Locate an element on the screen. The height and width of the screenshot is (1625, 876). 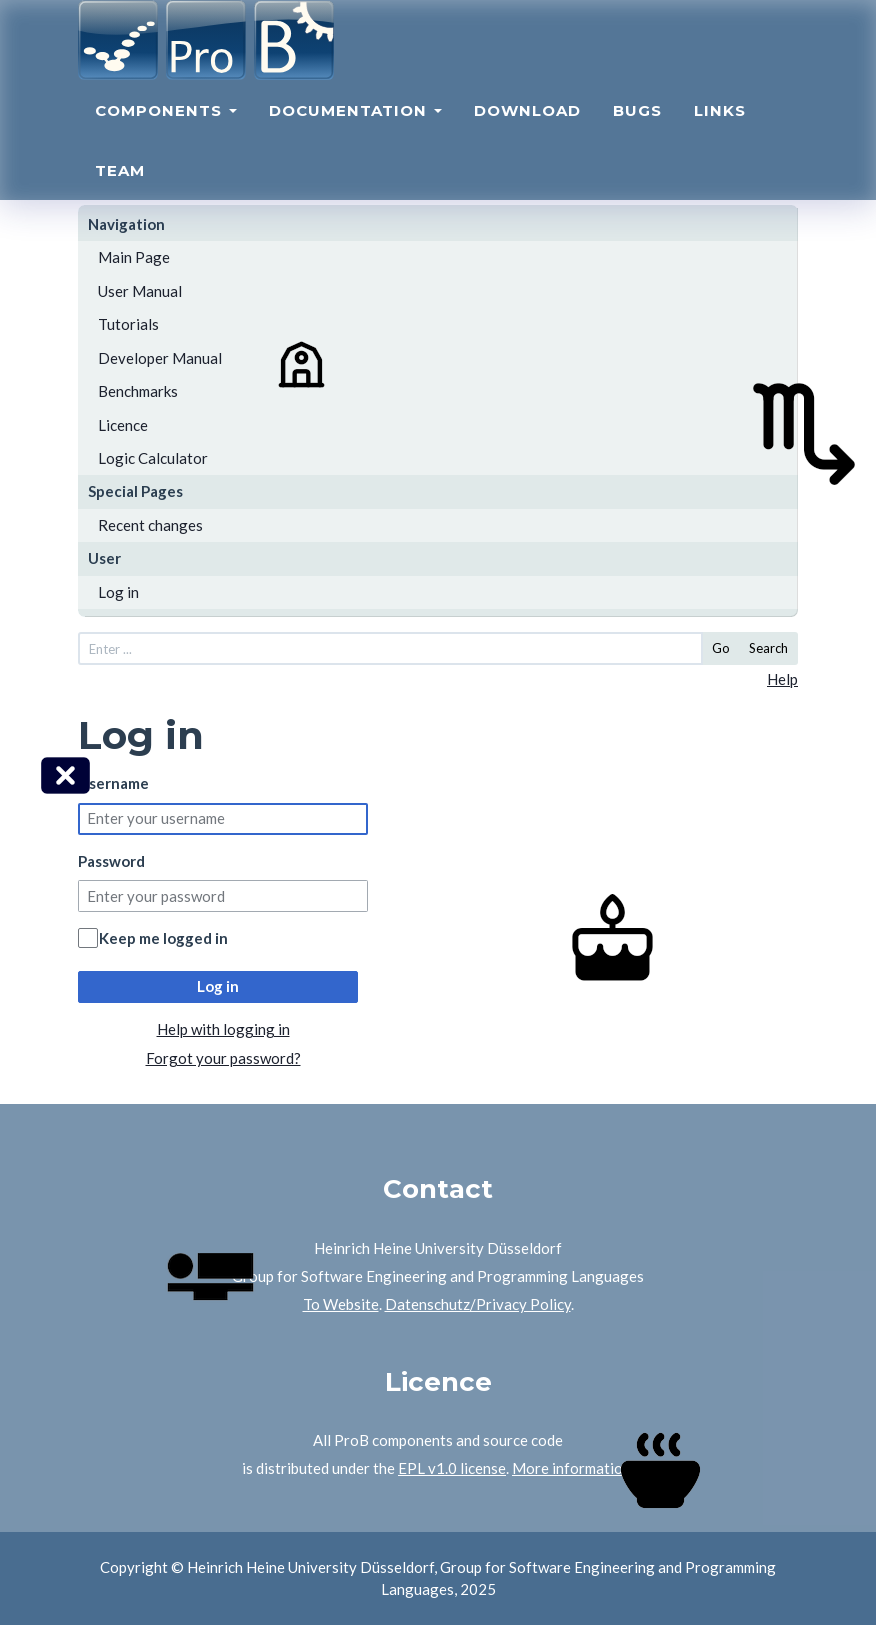
select flat bed seat option for flight is located at coordinates (210, 1274).